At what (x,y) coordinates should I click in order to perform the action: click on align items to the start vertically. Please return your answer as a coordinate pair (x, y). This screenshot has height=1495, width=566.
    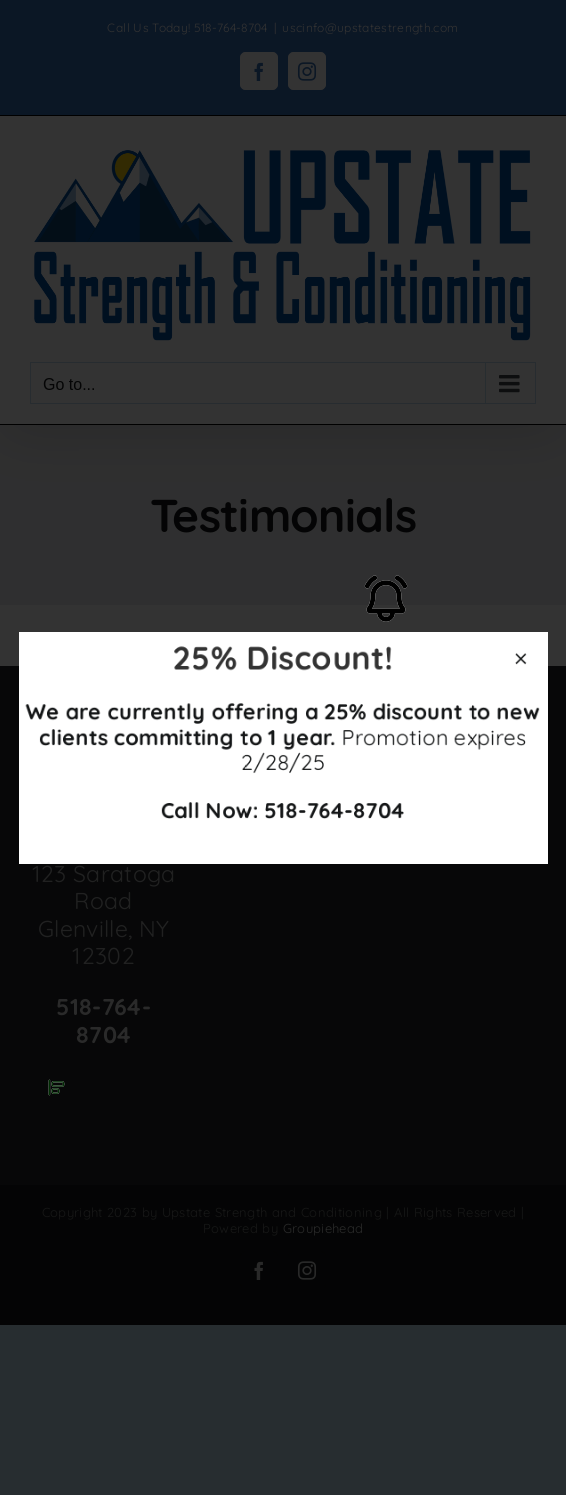
    Looking at the image, I should click on (56, 1087).